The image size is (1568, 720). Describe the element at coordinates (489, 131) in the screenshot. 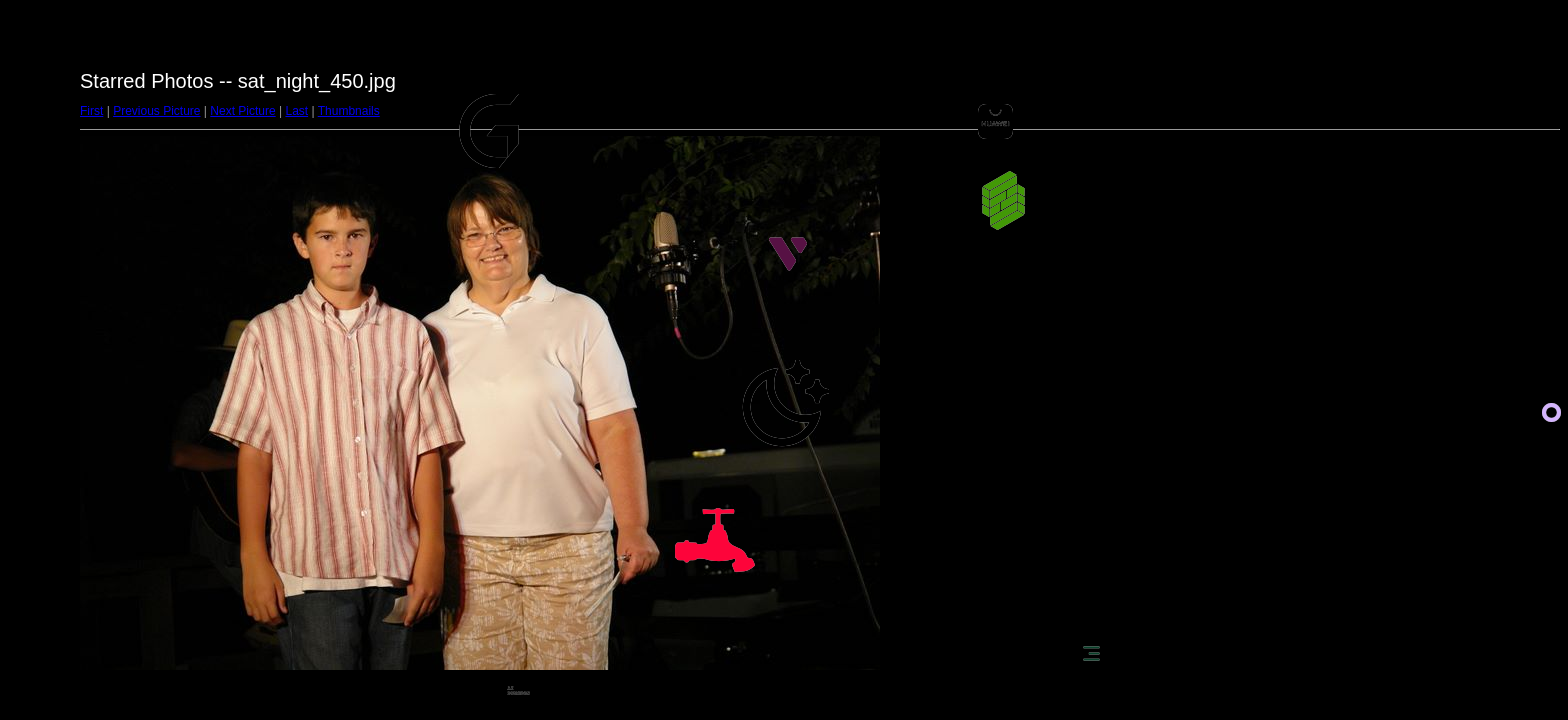

I see `visit the Great Learning website or platform` at that location.